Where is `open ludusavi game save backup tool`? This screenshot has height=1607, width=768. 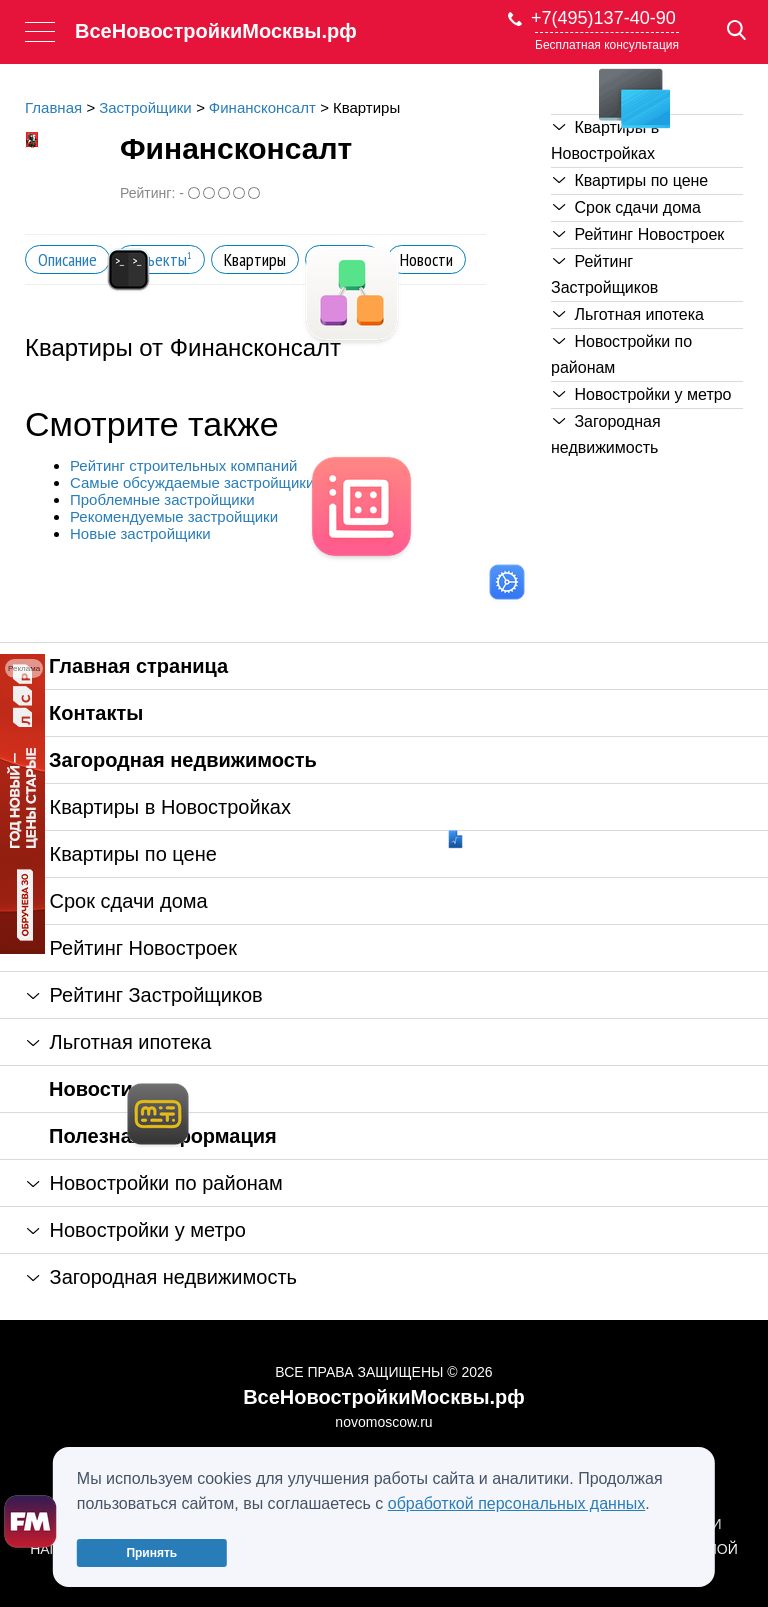
open ludusavi game save backup tool is located at coordinates (361, 506).